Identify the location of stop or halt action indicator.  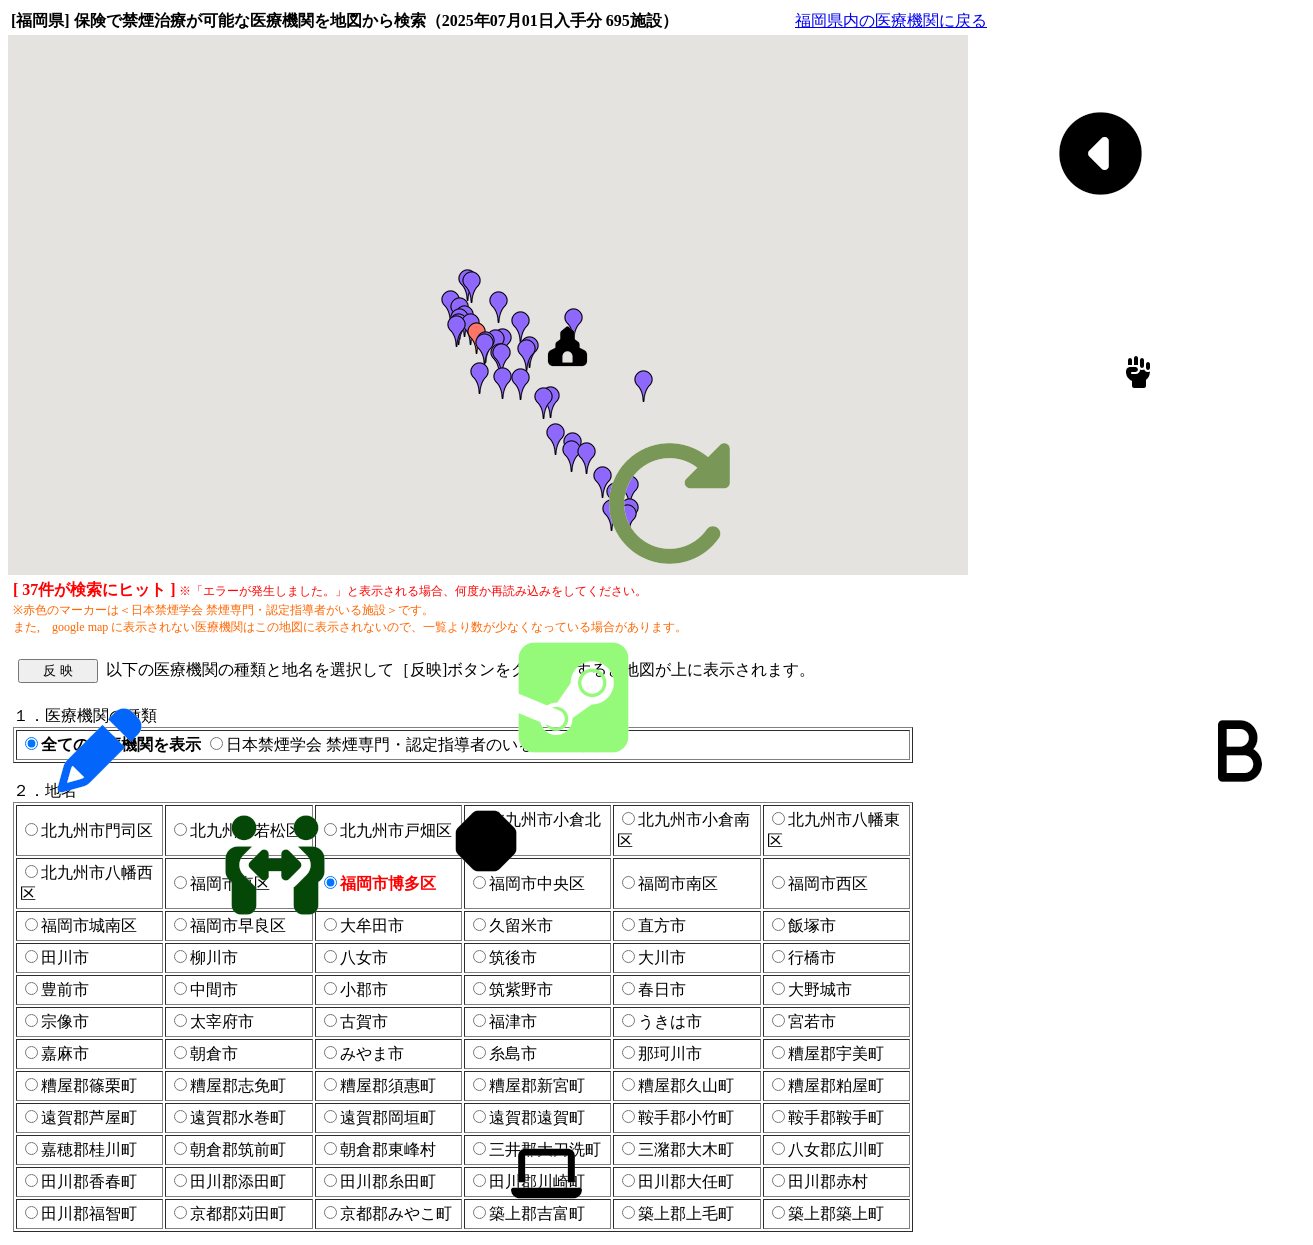
(486, 841).